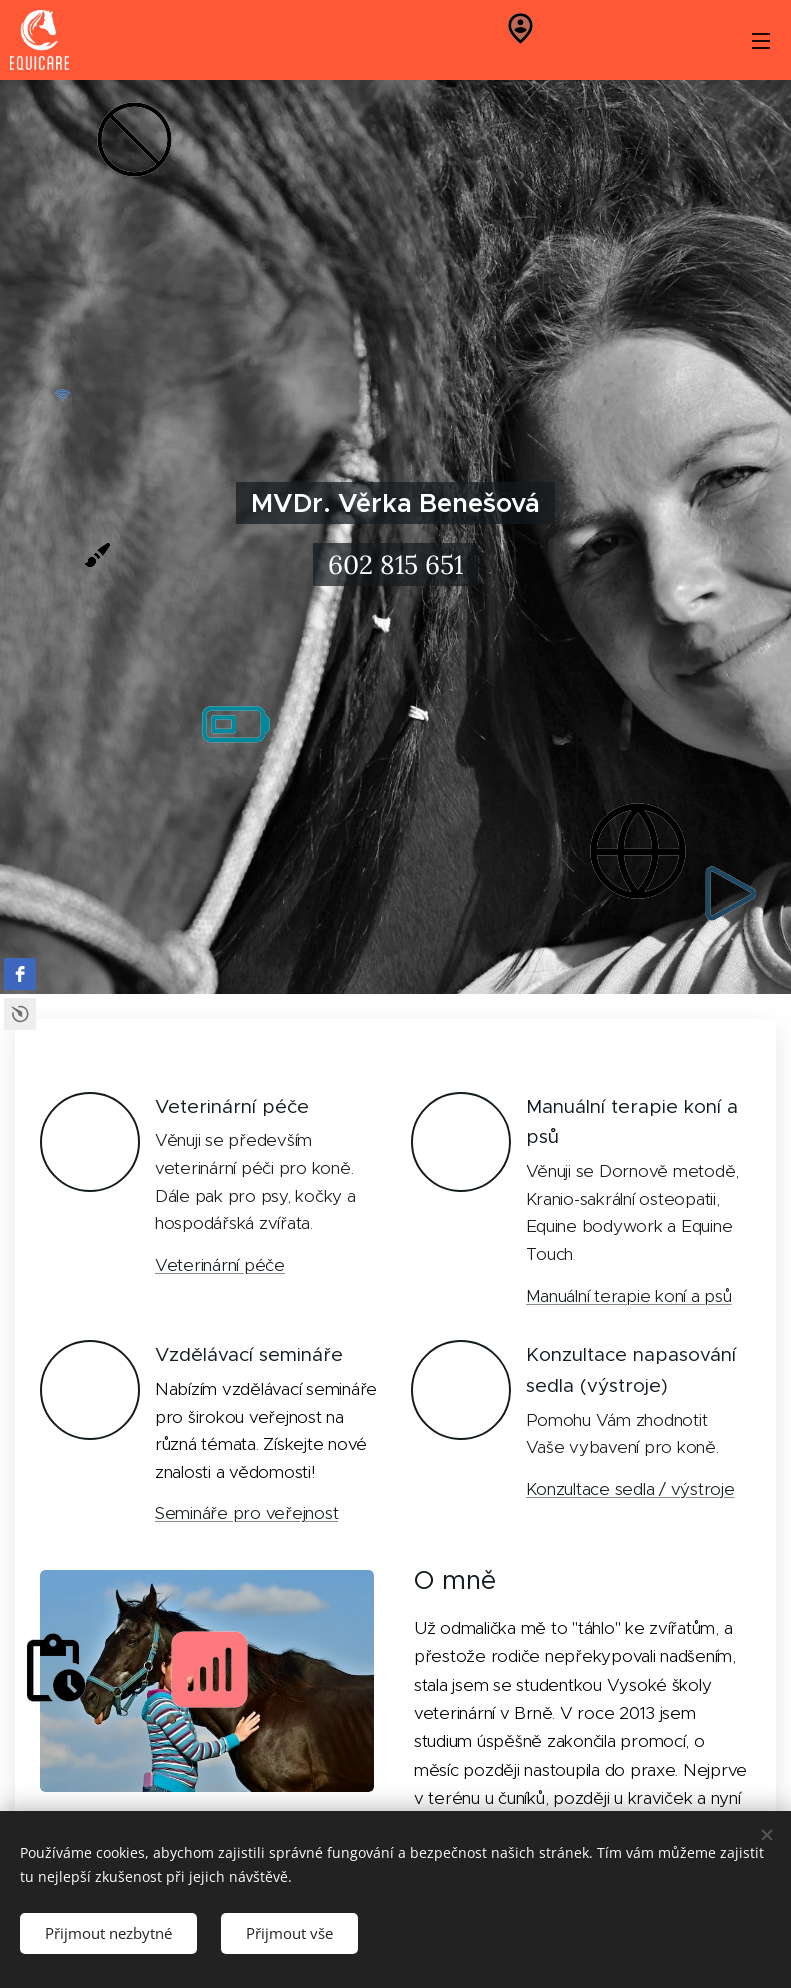  I want to click on view analytics dashboard, so click(209, 1669).